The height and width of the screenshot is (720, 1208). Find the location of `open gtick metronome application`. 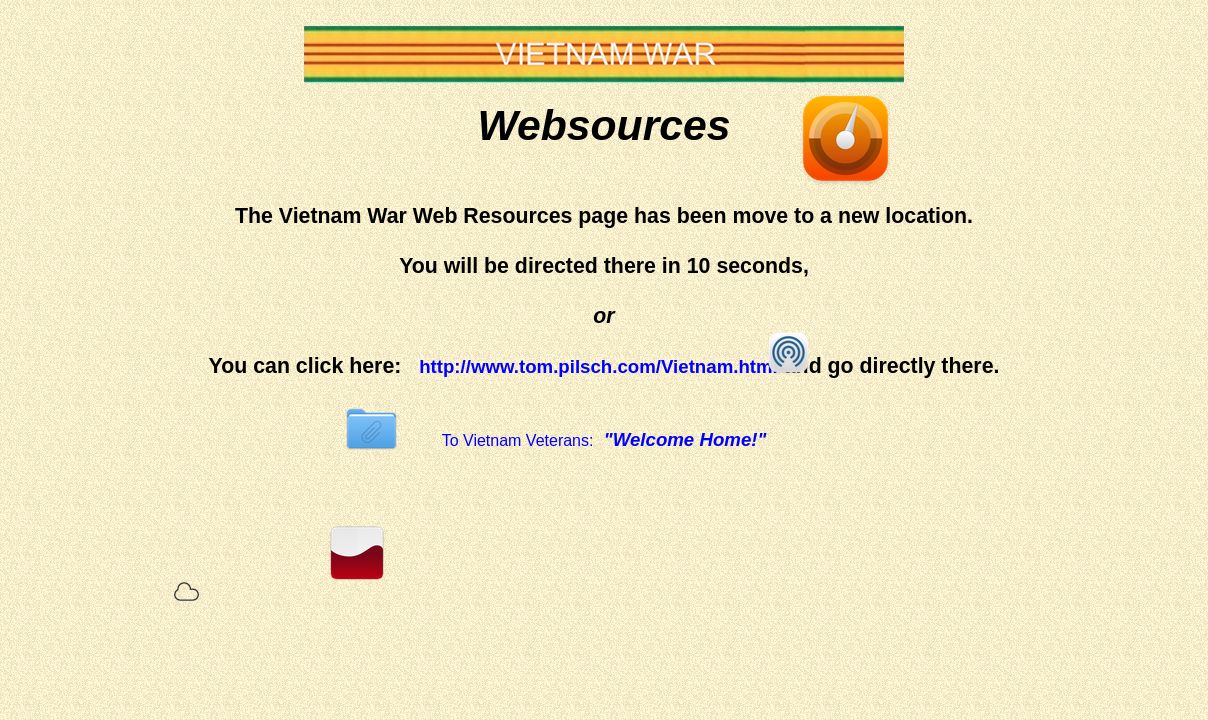

open gtick metronome application is located at coordinates (845, 138).